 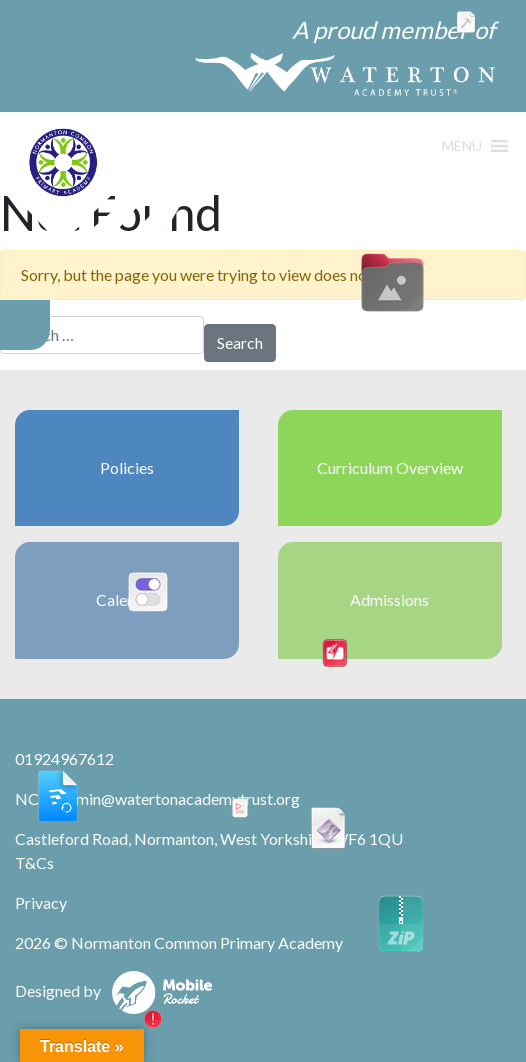 I want to click on a script or code file, so click(x=329, y=828).